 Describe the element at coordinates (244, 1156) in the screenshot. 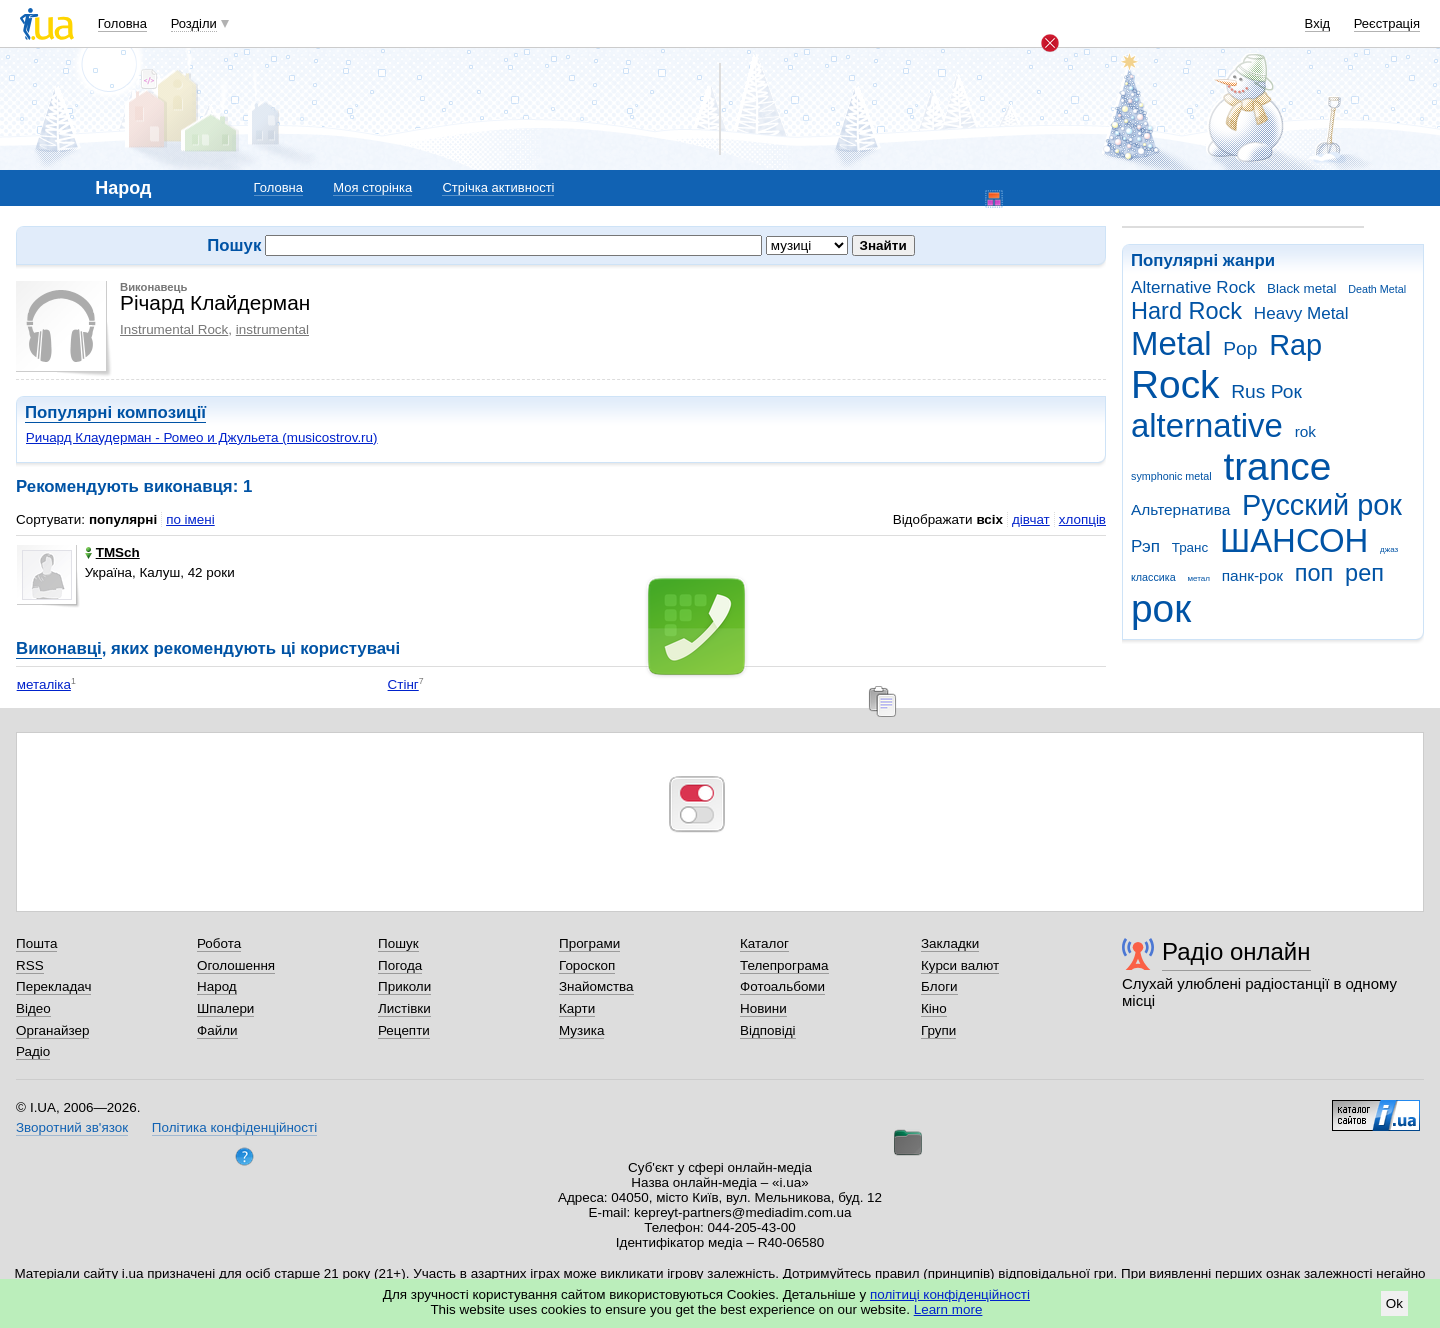

I see `open the help center` at that location.